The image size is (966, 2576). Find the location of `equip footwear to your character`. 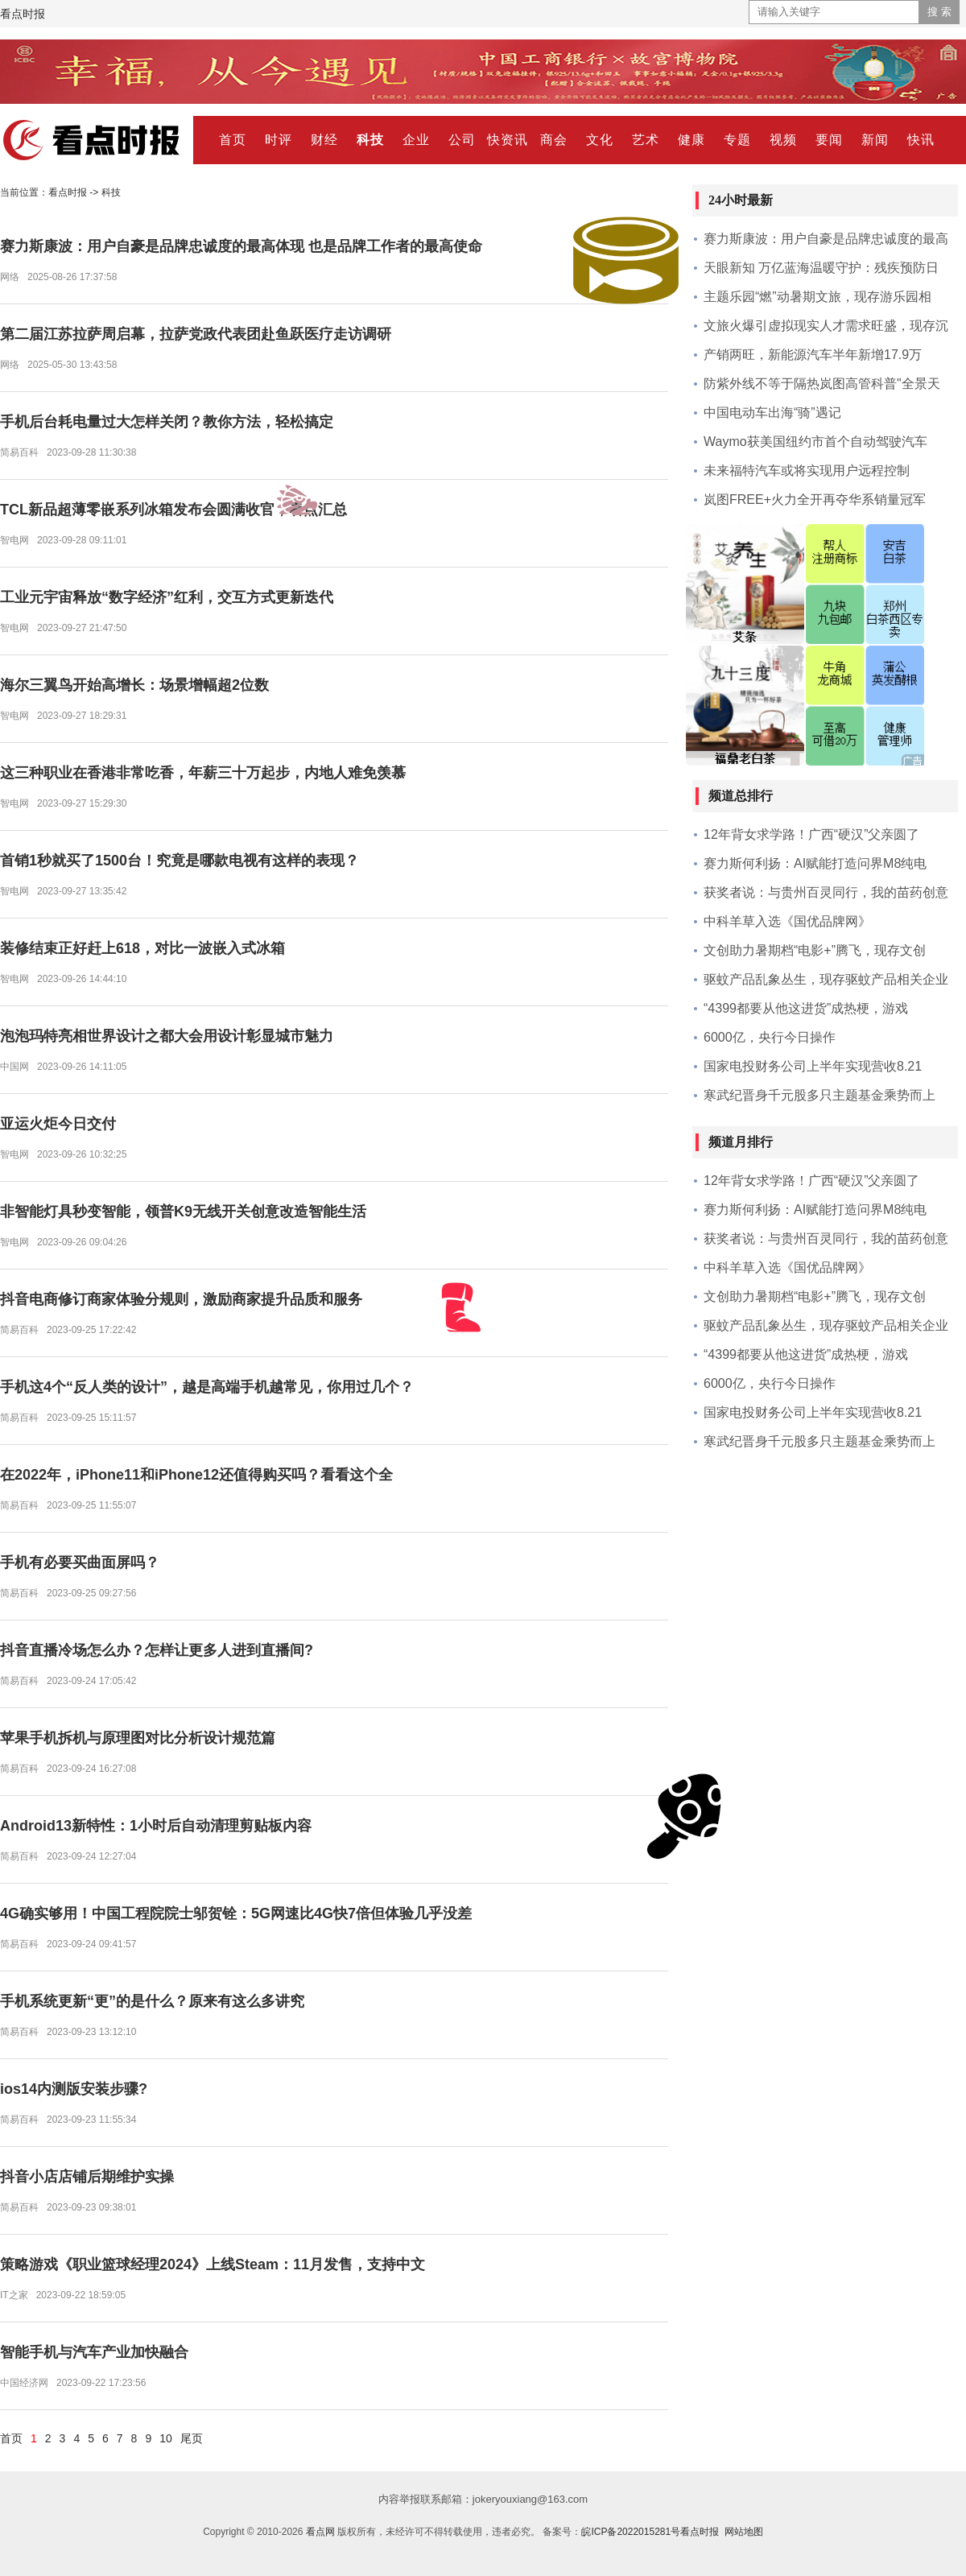

equip footwear to your character is located at coordinates (458, 1307).